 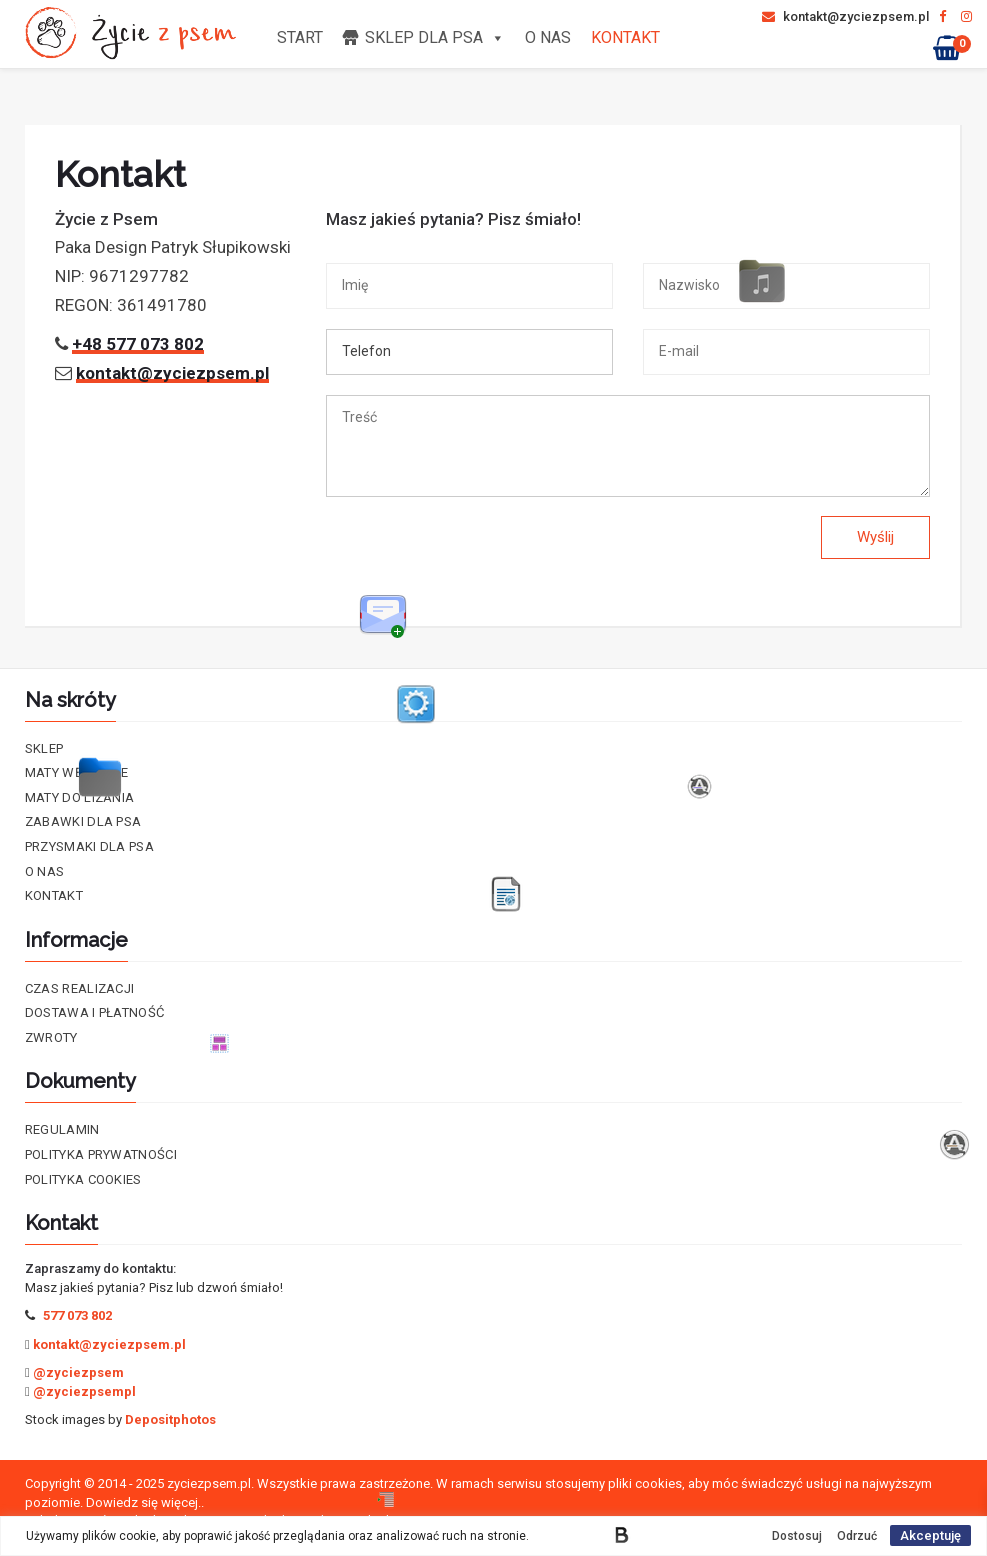 I want to click on apply bold formatting to selected text, so click(x=622, y=1535).